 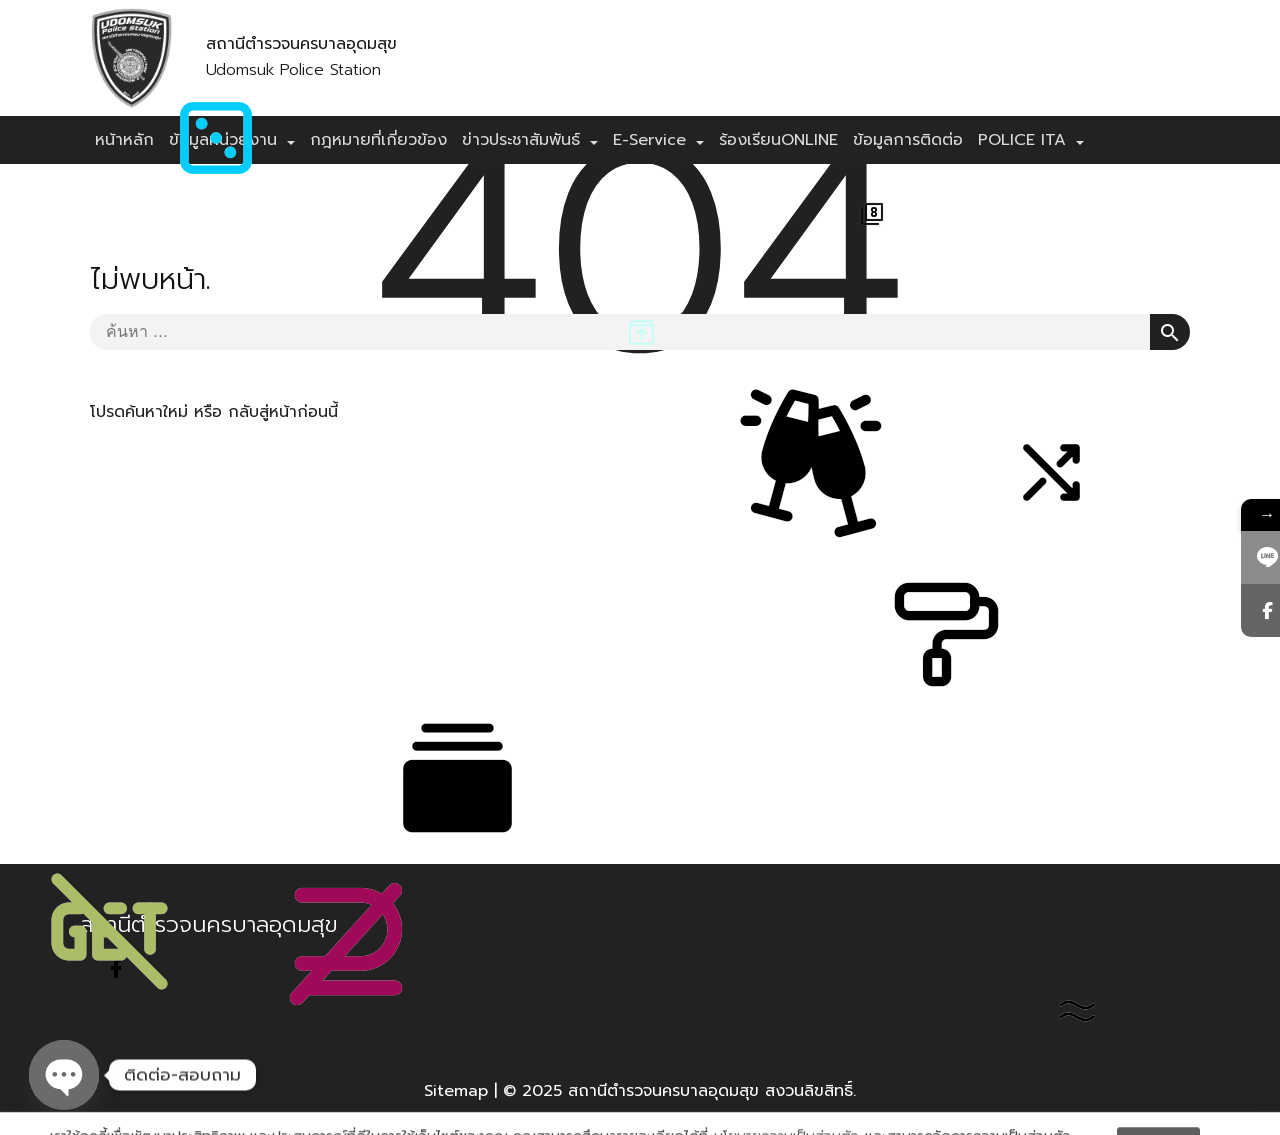 What do you see at coordinates (946, 634) in the screenshot?
I see `customize theme or appearance settings` at bounding box center [946, 634].